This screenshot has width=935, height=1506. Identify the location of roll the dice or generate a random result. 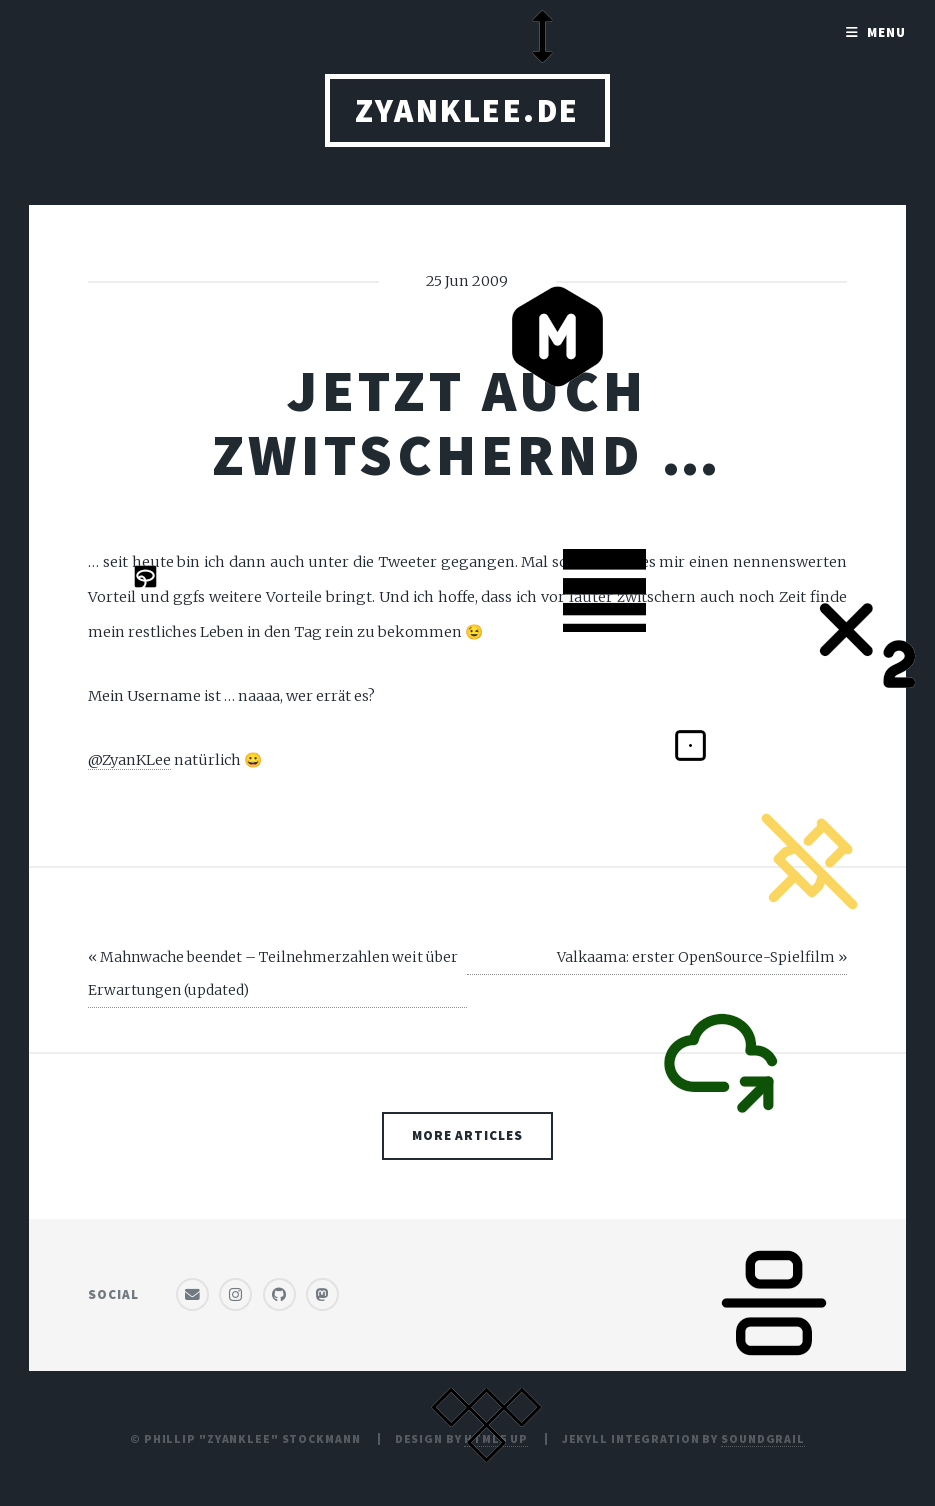
(690, 745).